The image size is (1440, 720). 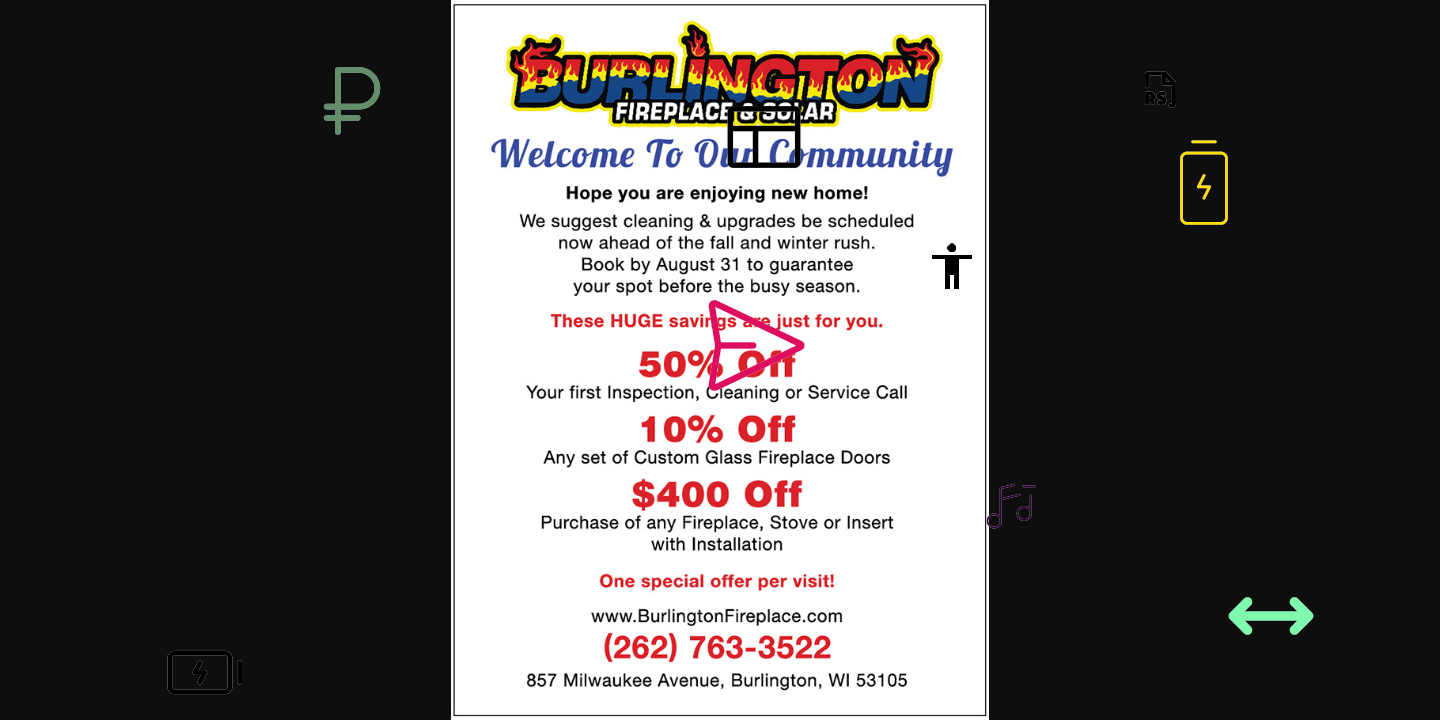 I want to click on a Rust source code file, so click(x=1160, y=89).